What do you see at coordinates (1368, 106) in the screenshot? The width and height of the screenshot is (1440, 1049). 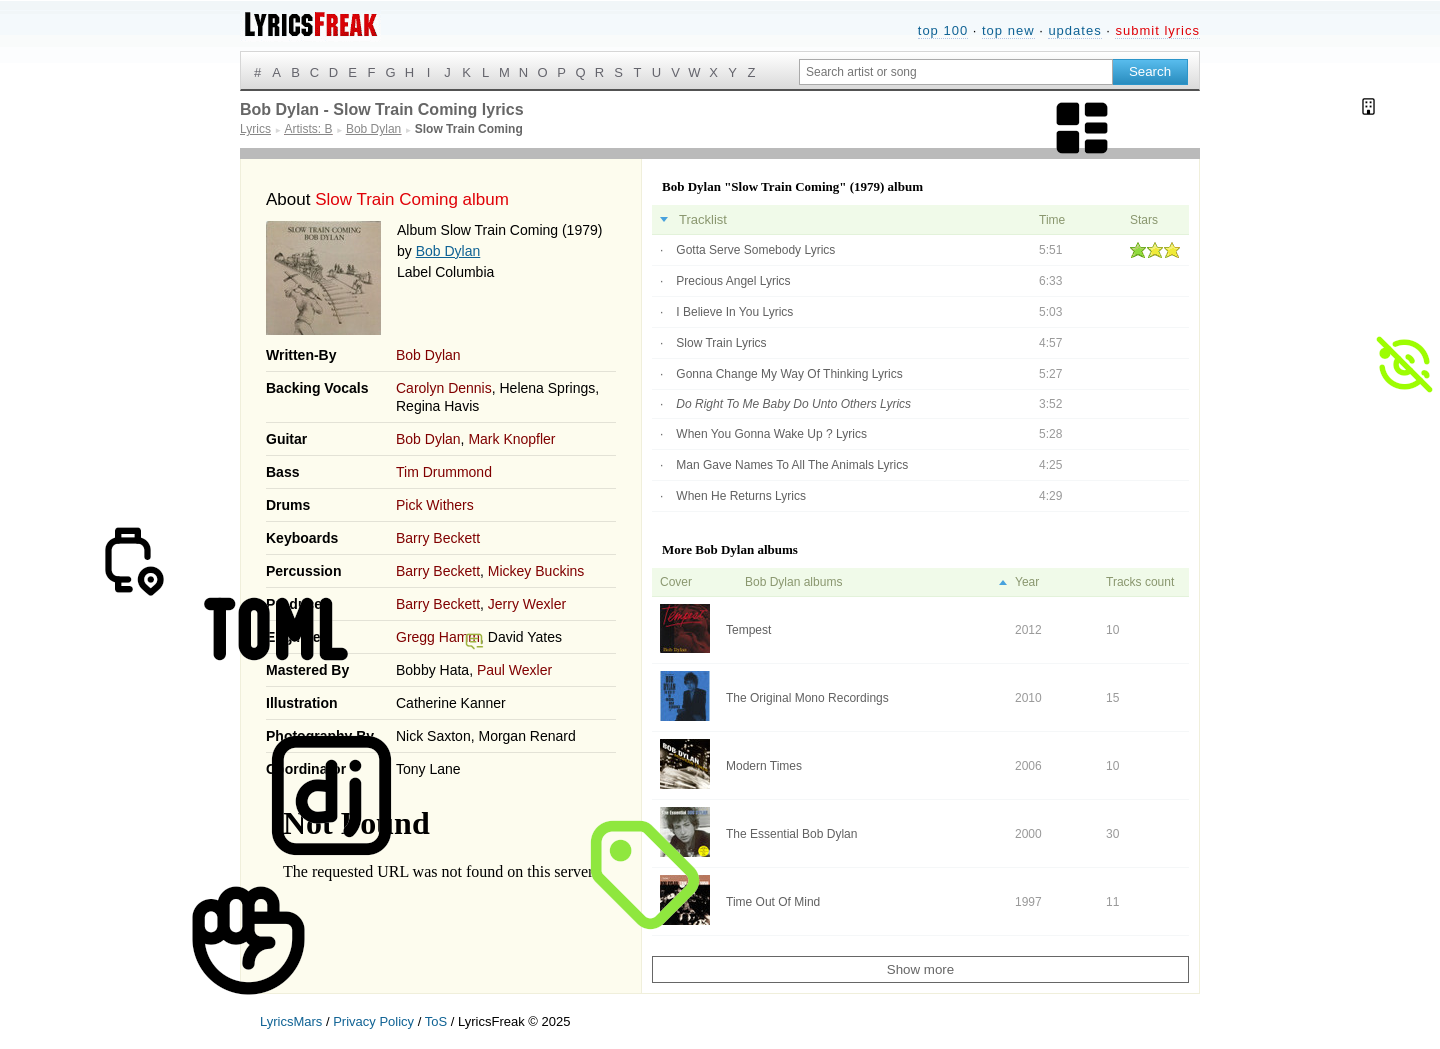 I see `view building or office location` at bounding box center [1368, 106].